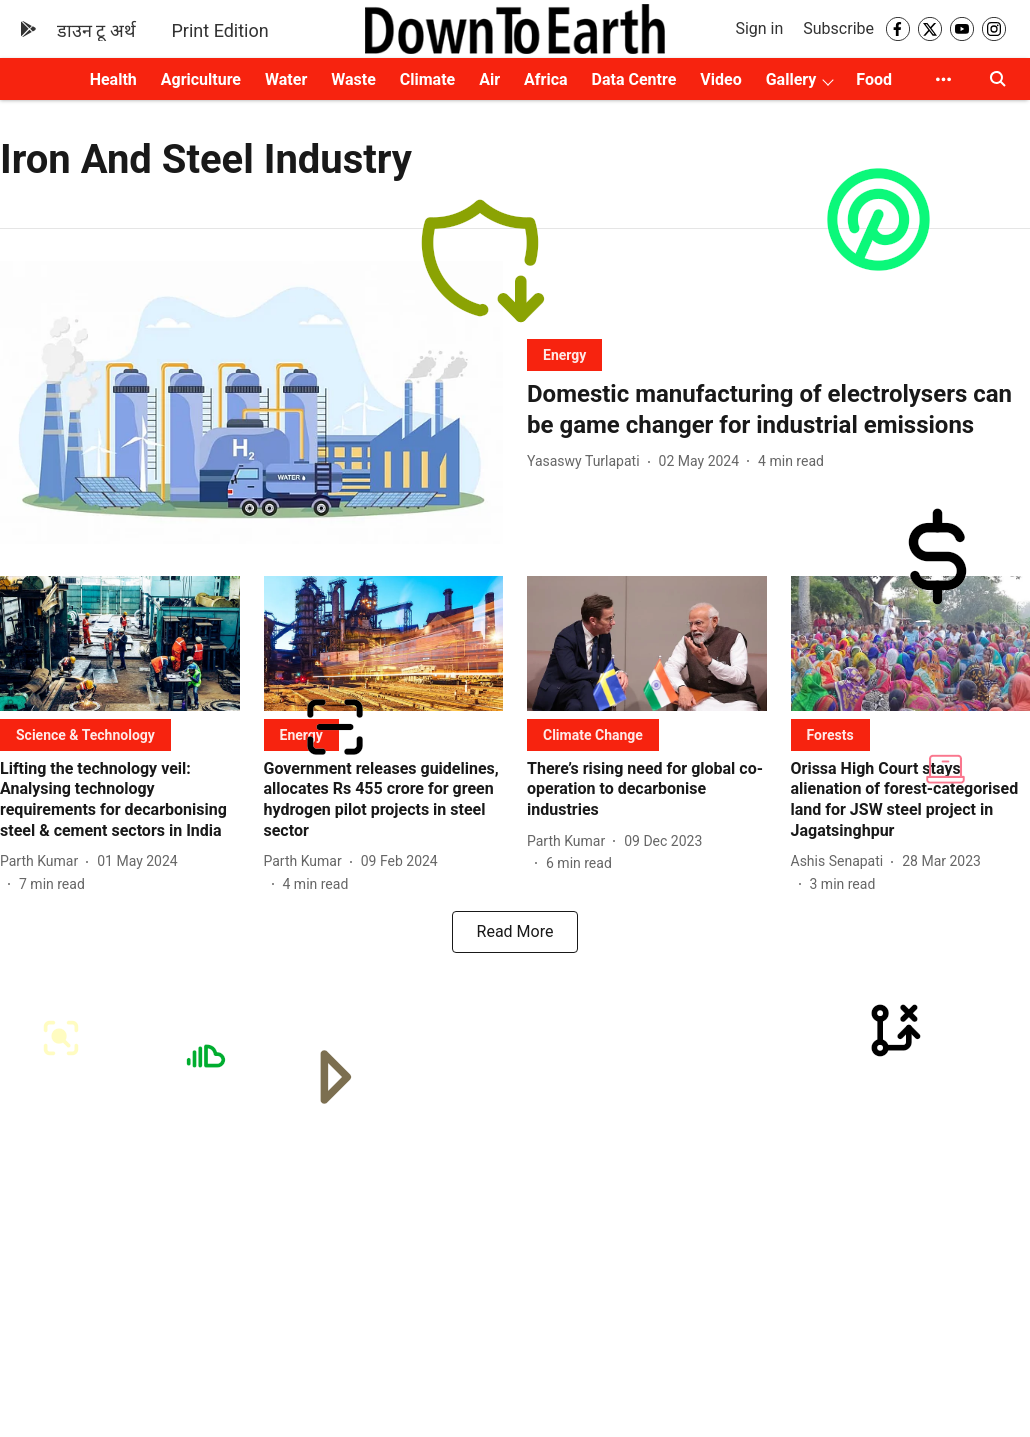 This screenshot has height=1437, width=1030. I want to click on switch to desktop or laptop view, so click(945, 768).